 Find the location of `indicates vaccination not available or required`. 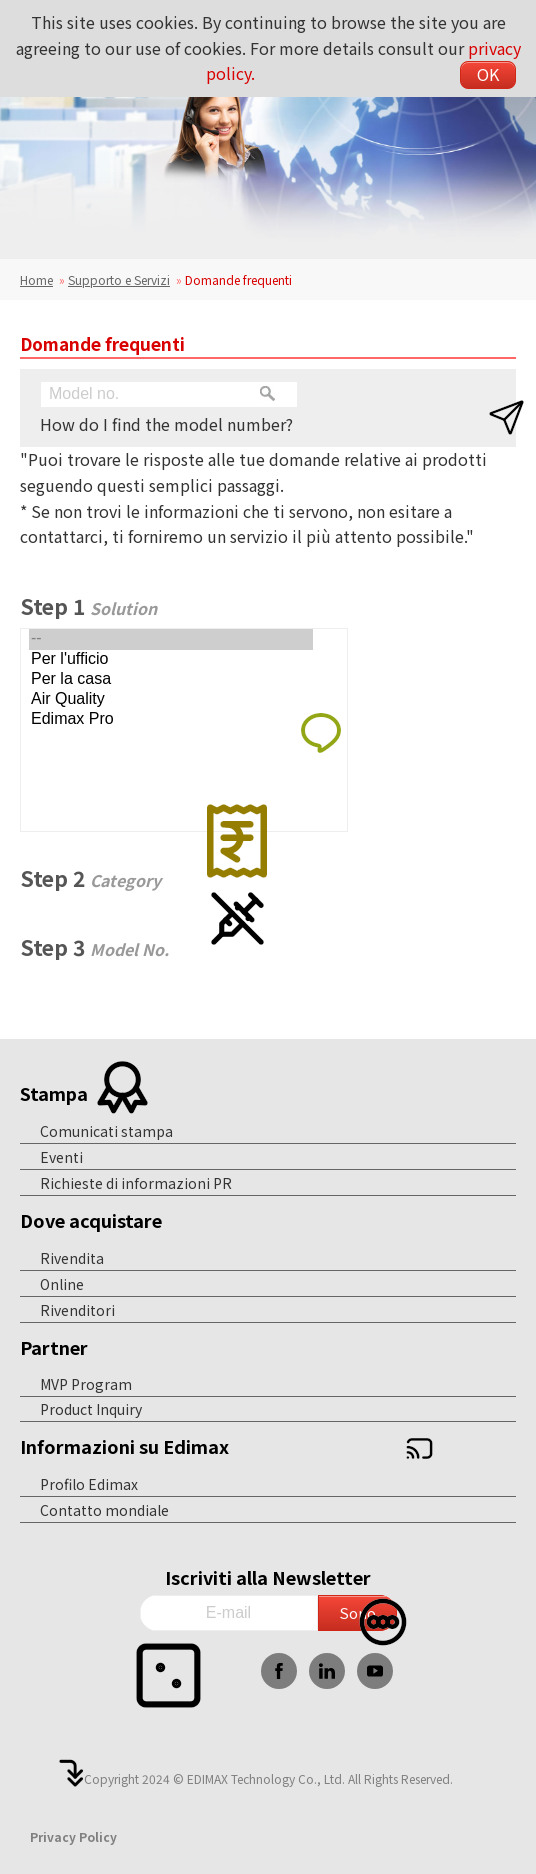

indicates vaccination not available or required is located at coordinates (237, 918).